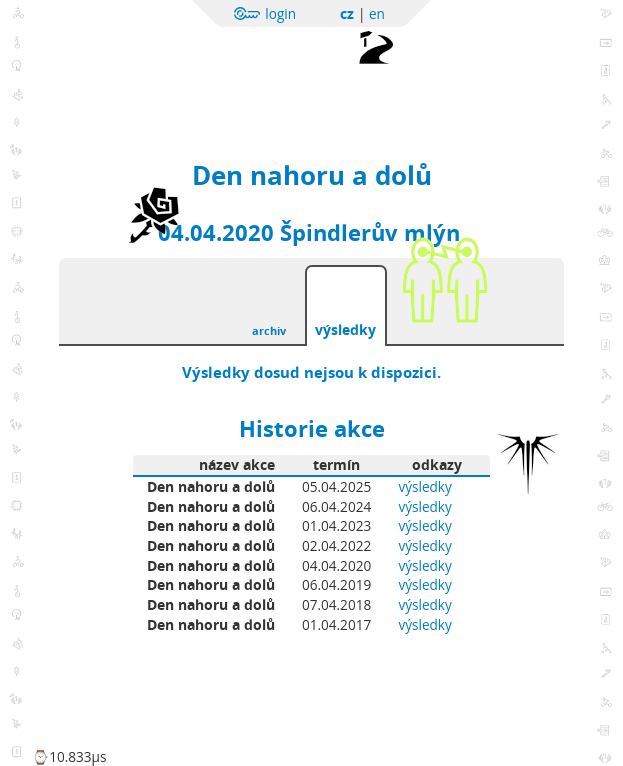 The image size is (623, 766). Describe the element at coordinates (528, 464) in the screenshot. I see `select evil or dark faction in character creation` at that location.